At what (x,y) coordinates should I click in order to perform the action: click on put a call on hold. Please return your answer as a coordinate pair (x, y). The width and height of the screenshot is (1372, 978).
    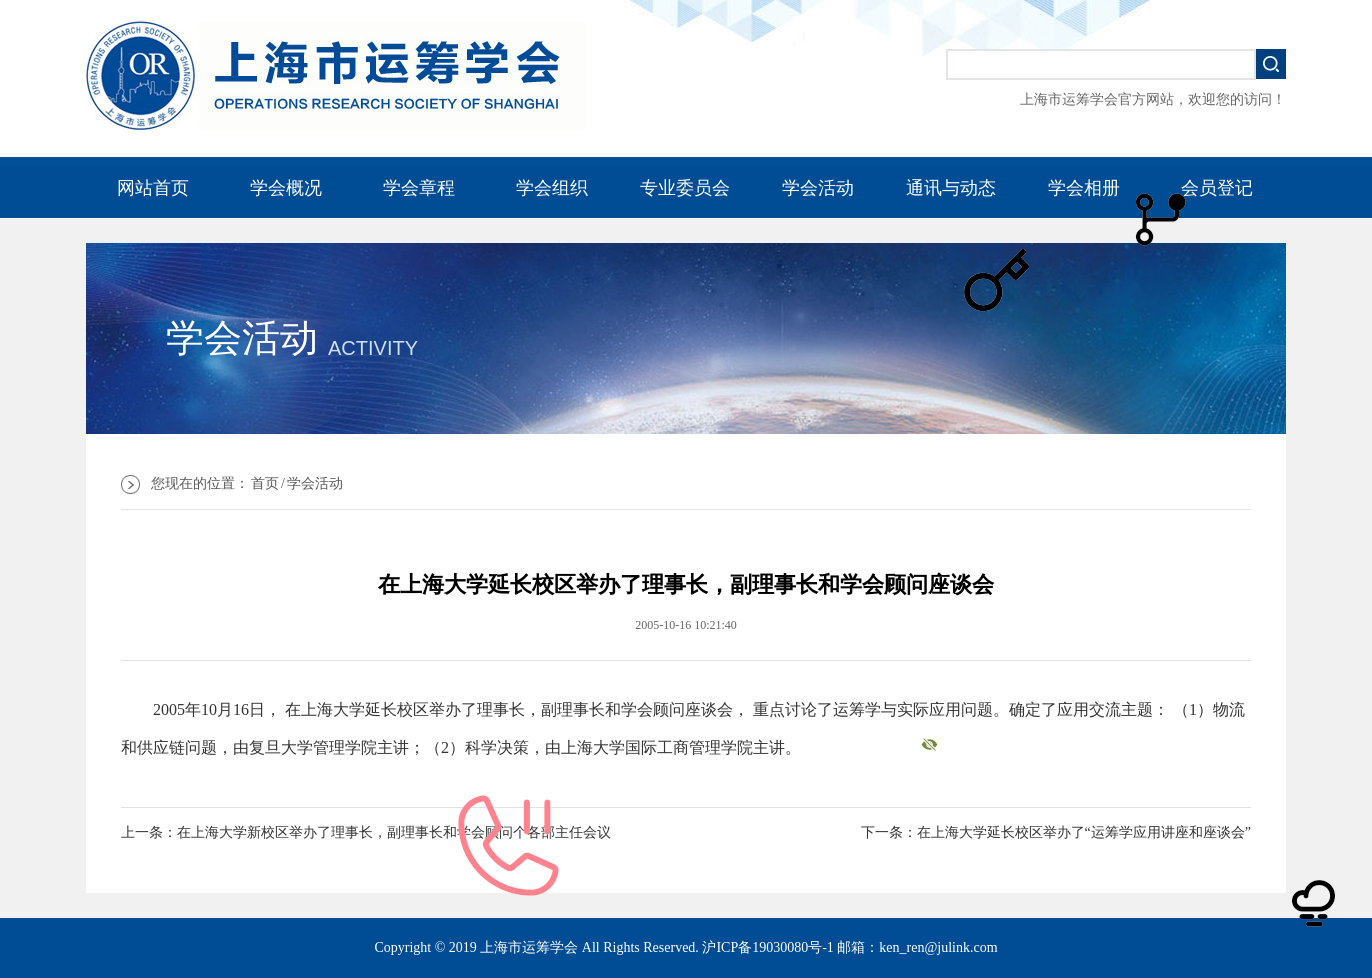
    Looking at the image, I should click on (510, 843).